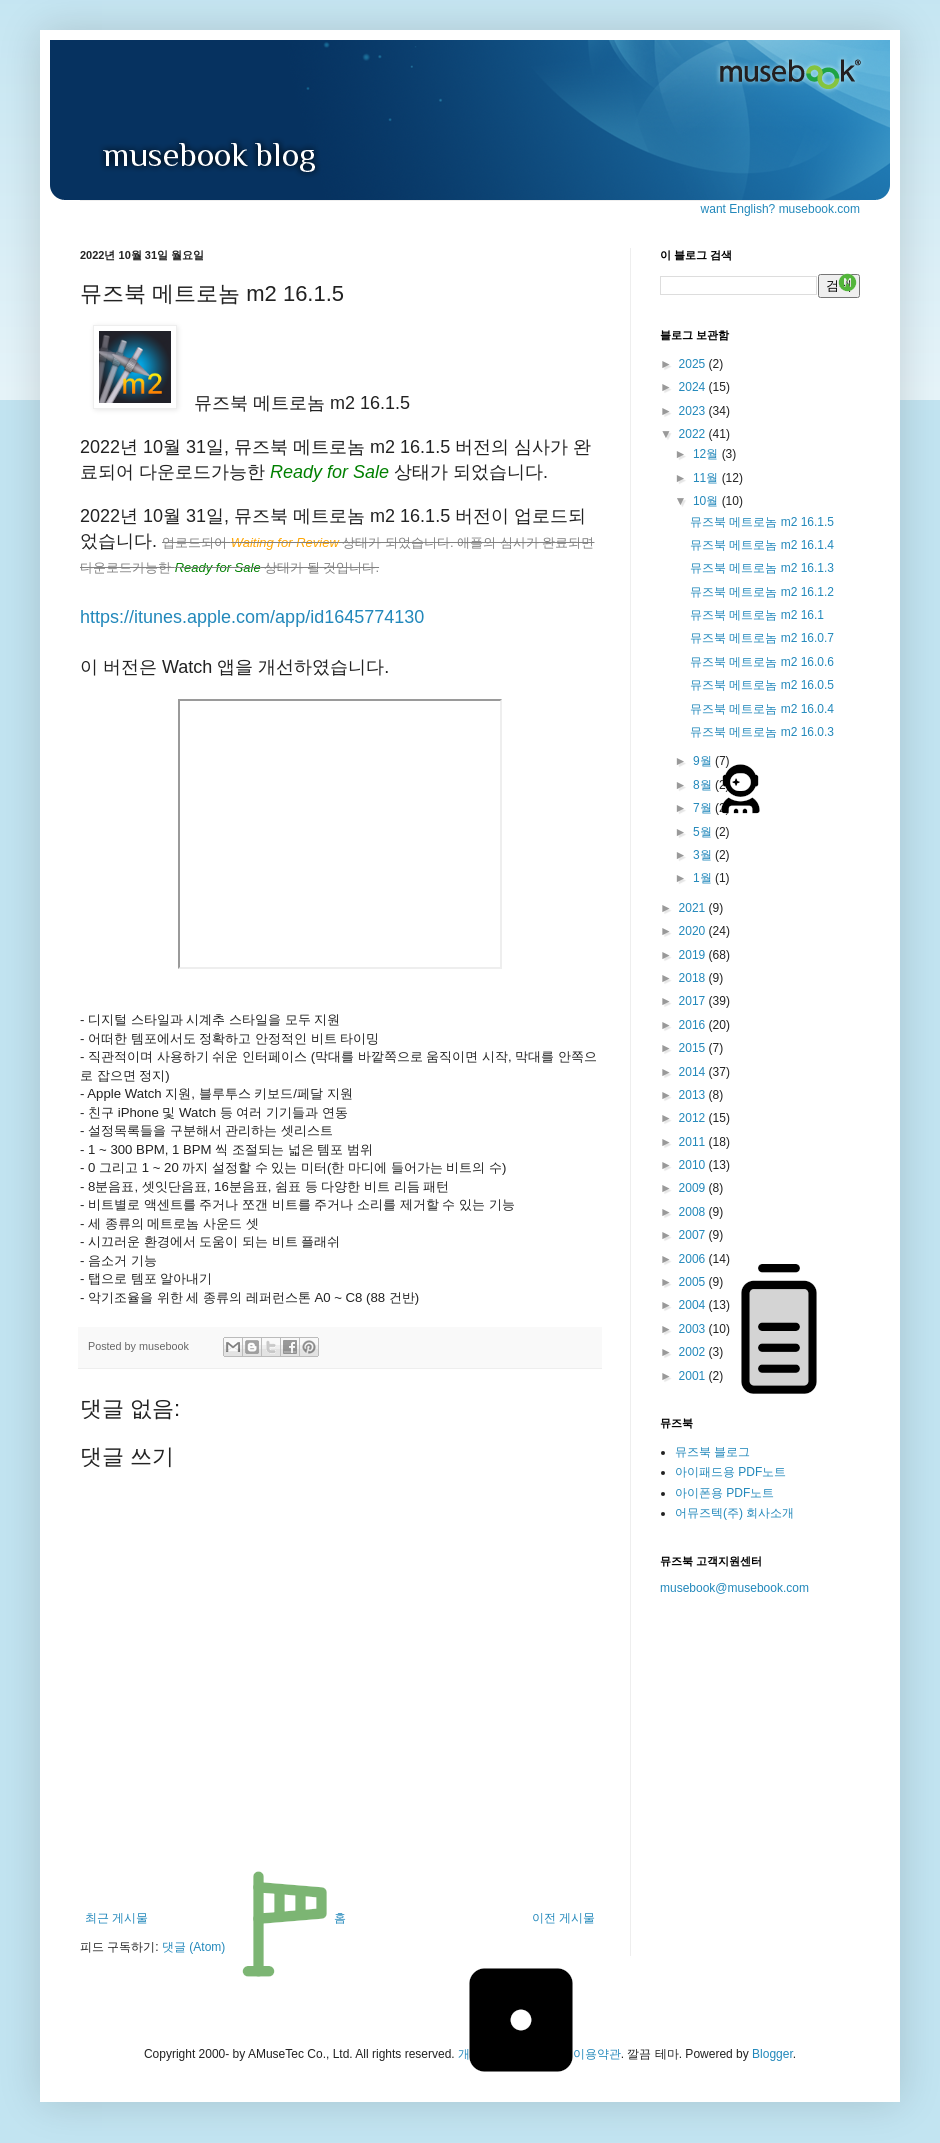  I want to click on view astronaut or space-themed user profile, so click(740, 789).